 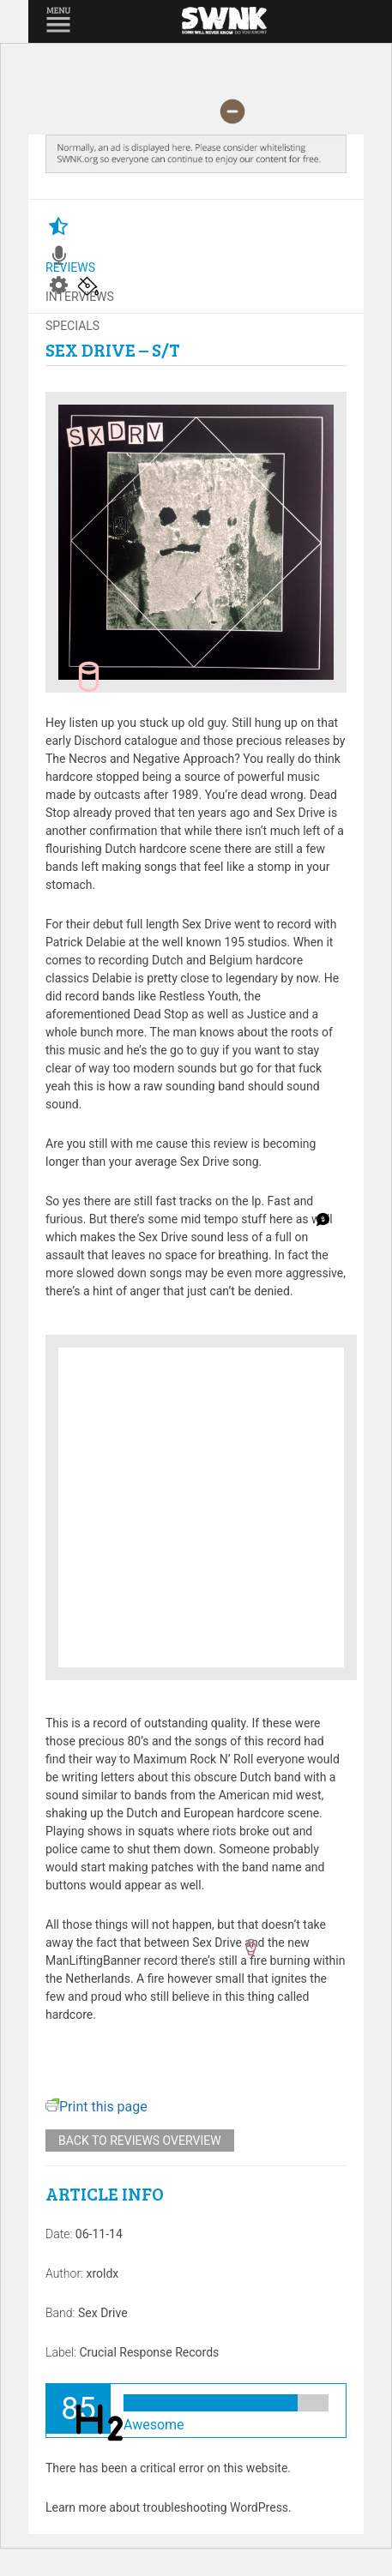 What do you see at coordinates (120, 526) in the screenshot?
I see `indicates middle mouse button click action` at bounding box center [120, 526].